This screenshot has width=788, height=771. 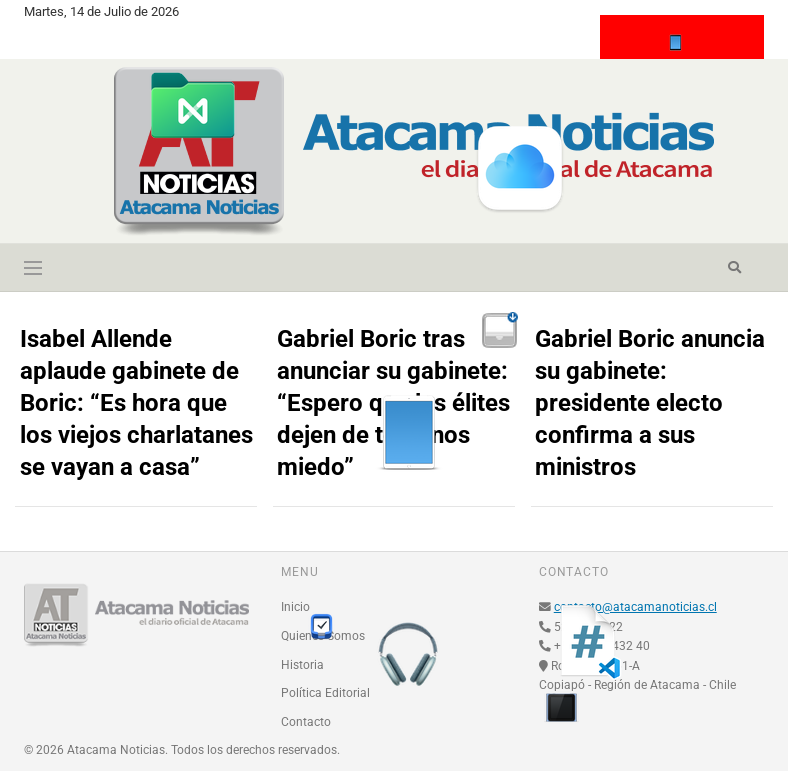 I want to click on access your email inbox, so click(x=499, y=330).